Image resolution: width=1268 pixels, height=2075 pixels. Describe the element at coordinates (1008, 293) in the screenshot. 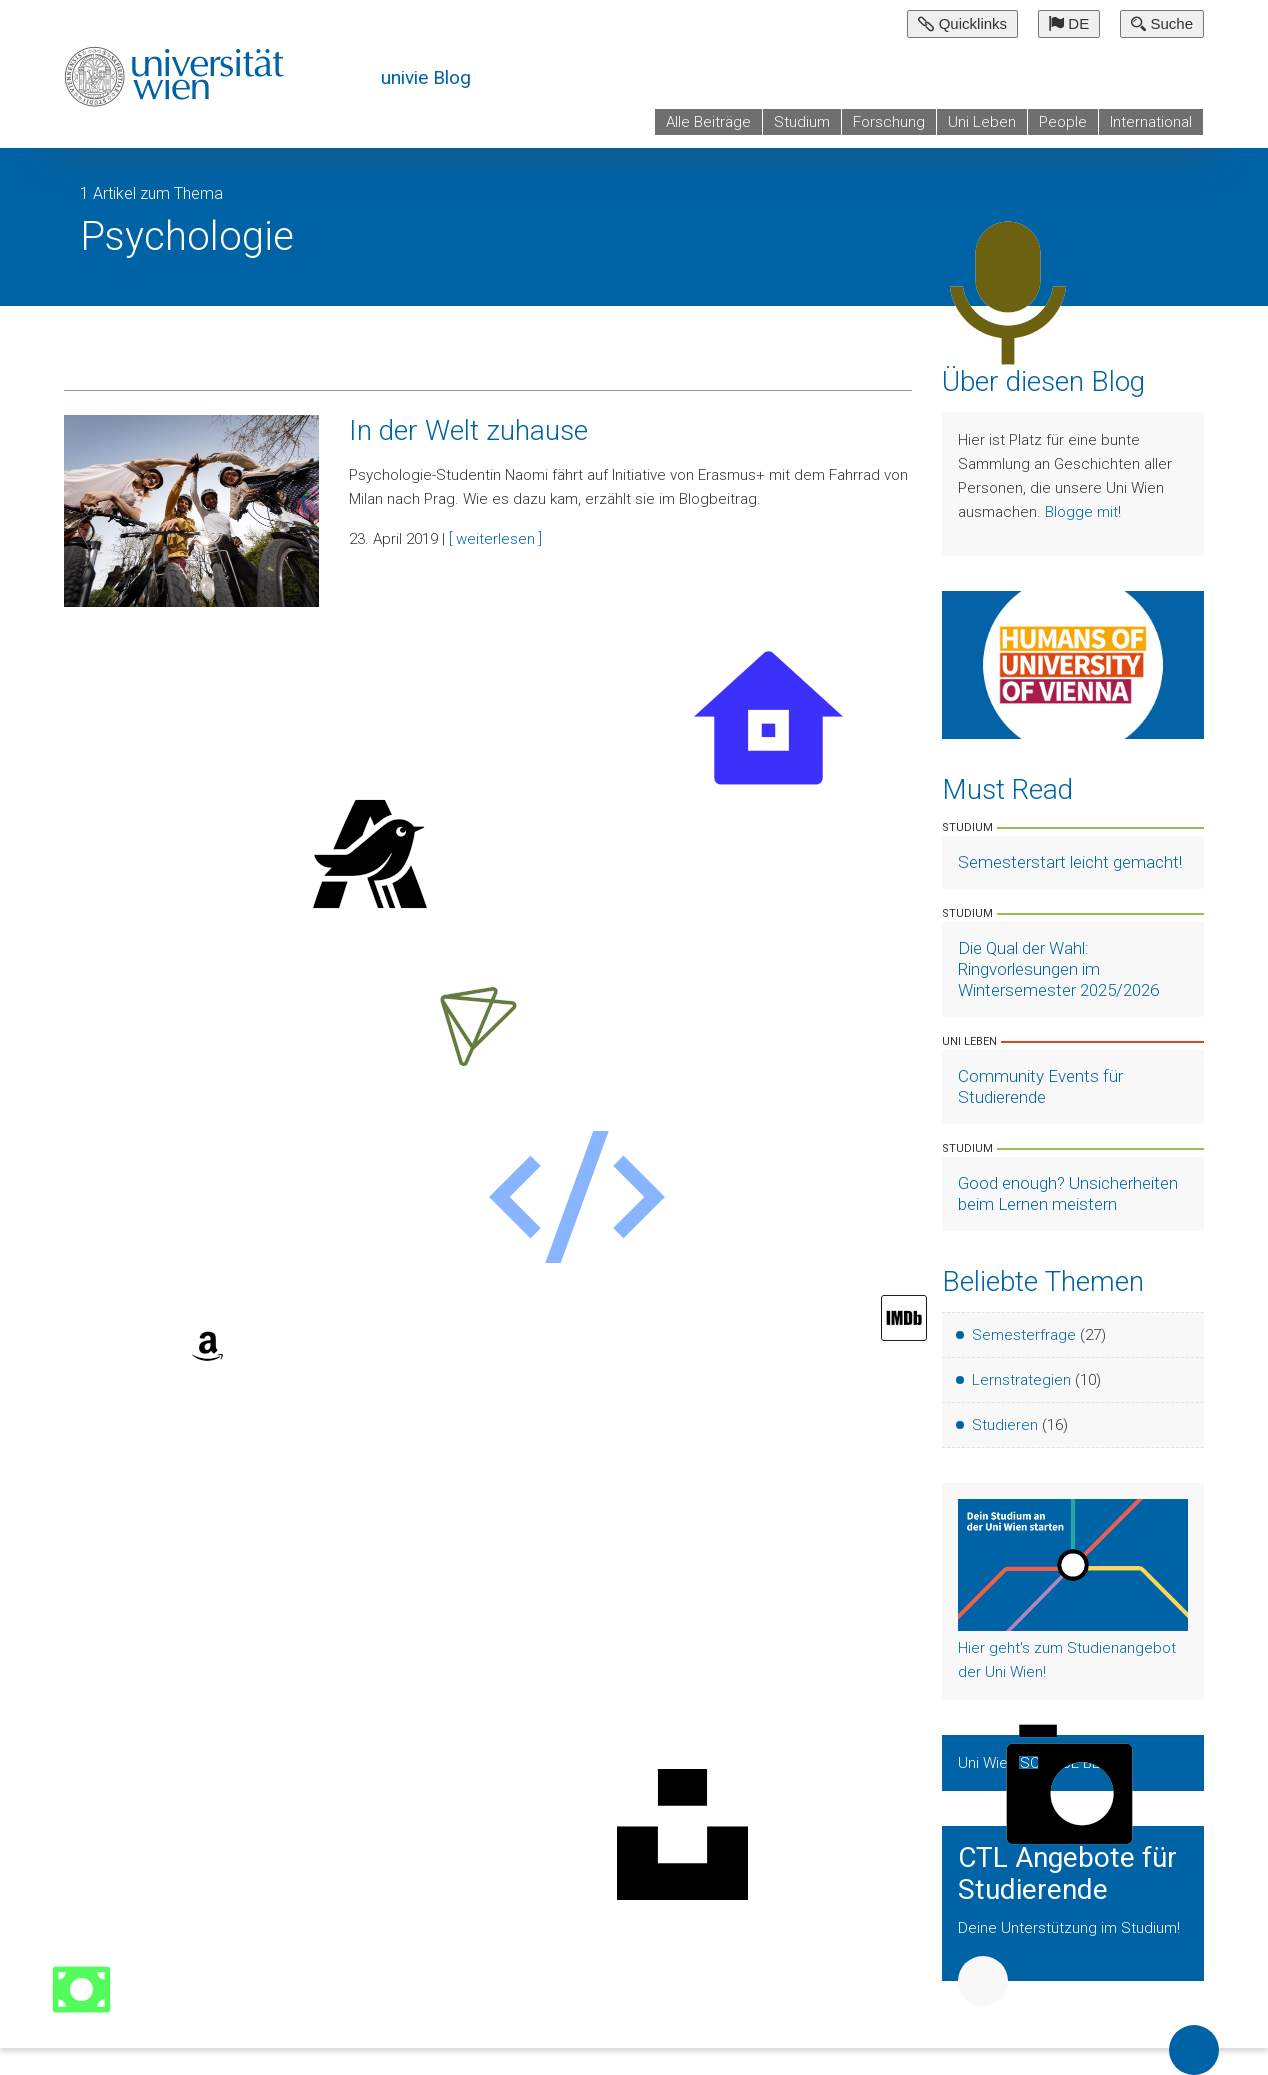

I see `tap to start voice recording` at that location.